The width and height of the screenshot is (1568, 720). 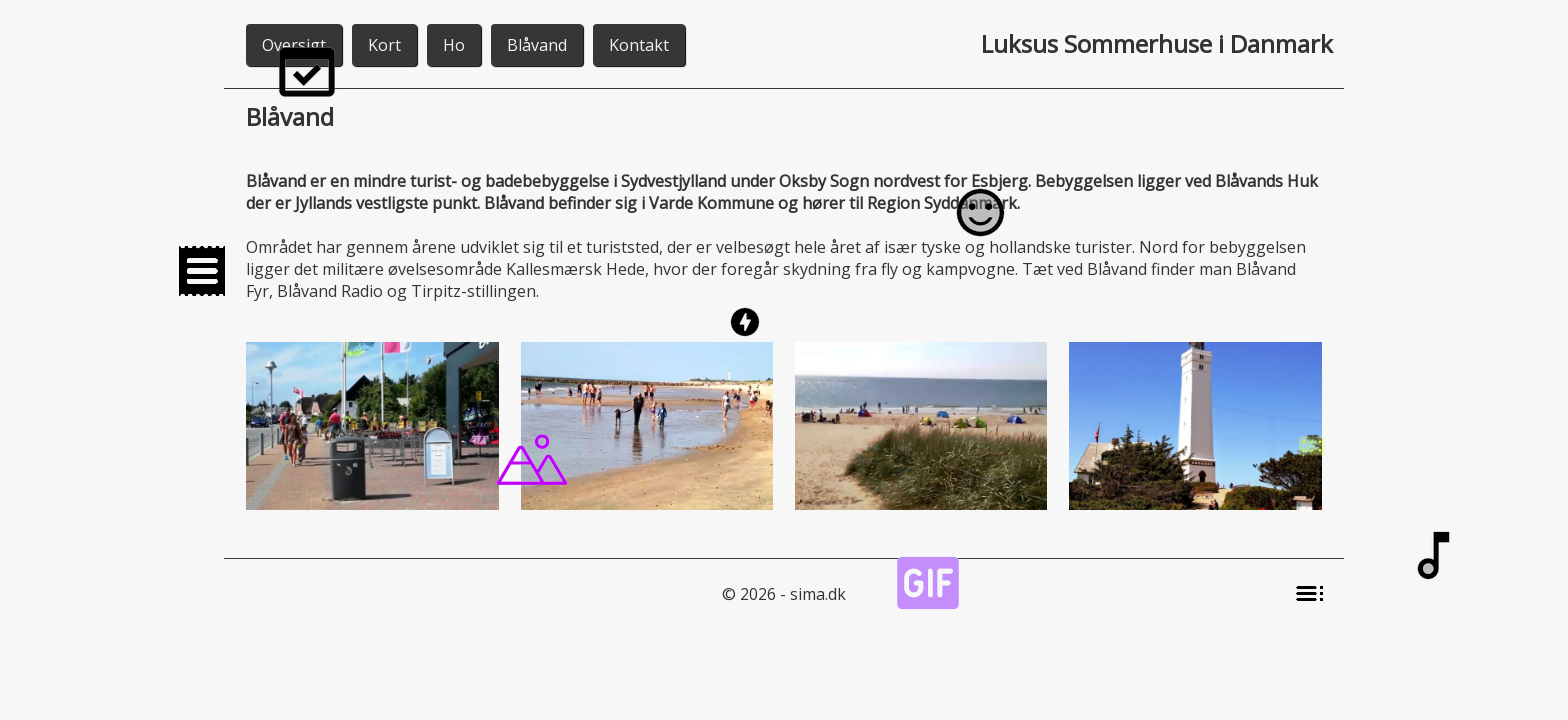 What do you see at coordinates (532, 463) in the screenshot?
I see `view landscape or nature photos` at bounding box center [532, 463].